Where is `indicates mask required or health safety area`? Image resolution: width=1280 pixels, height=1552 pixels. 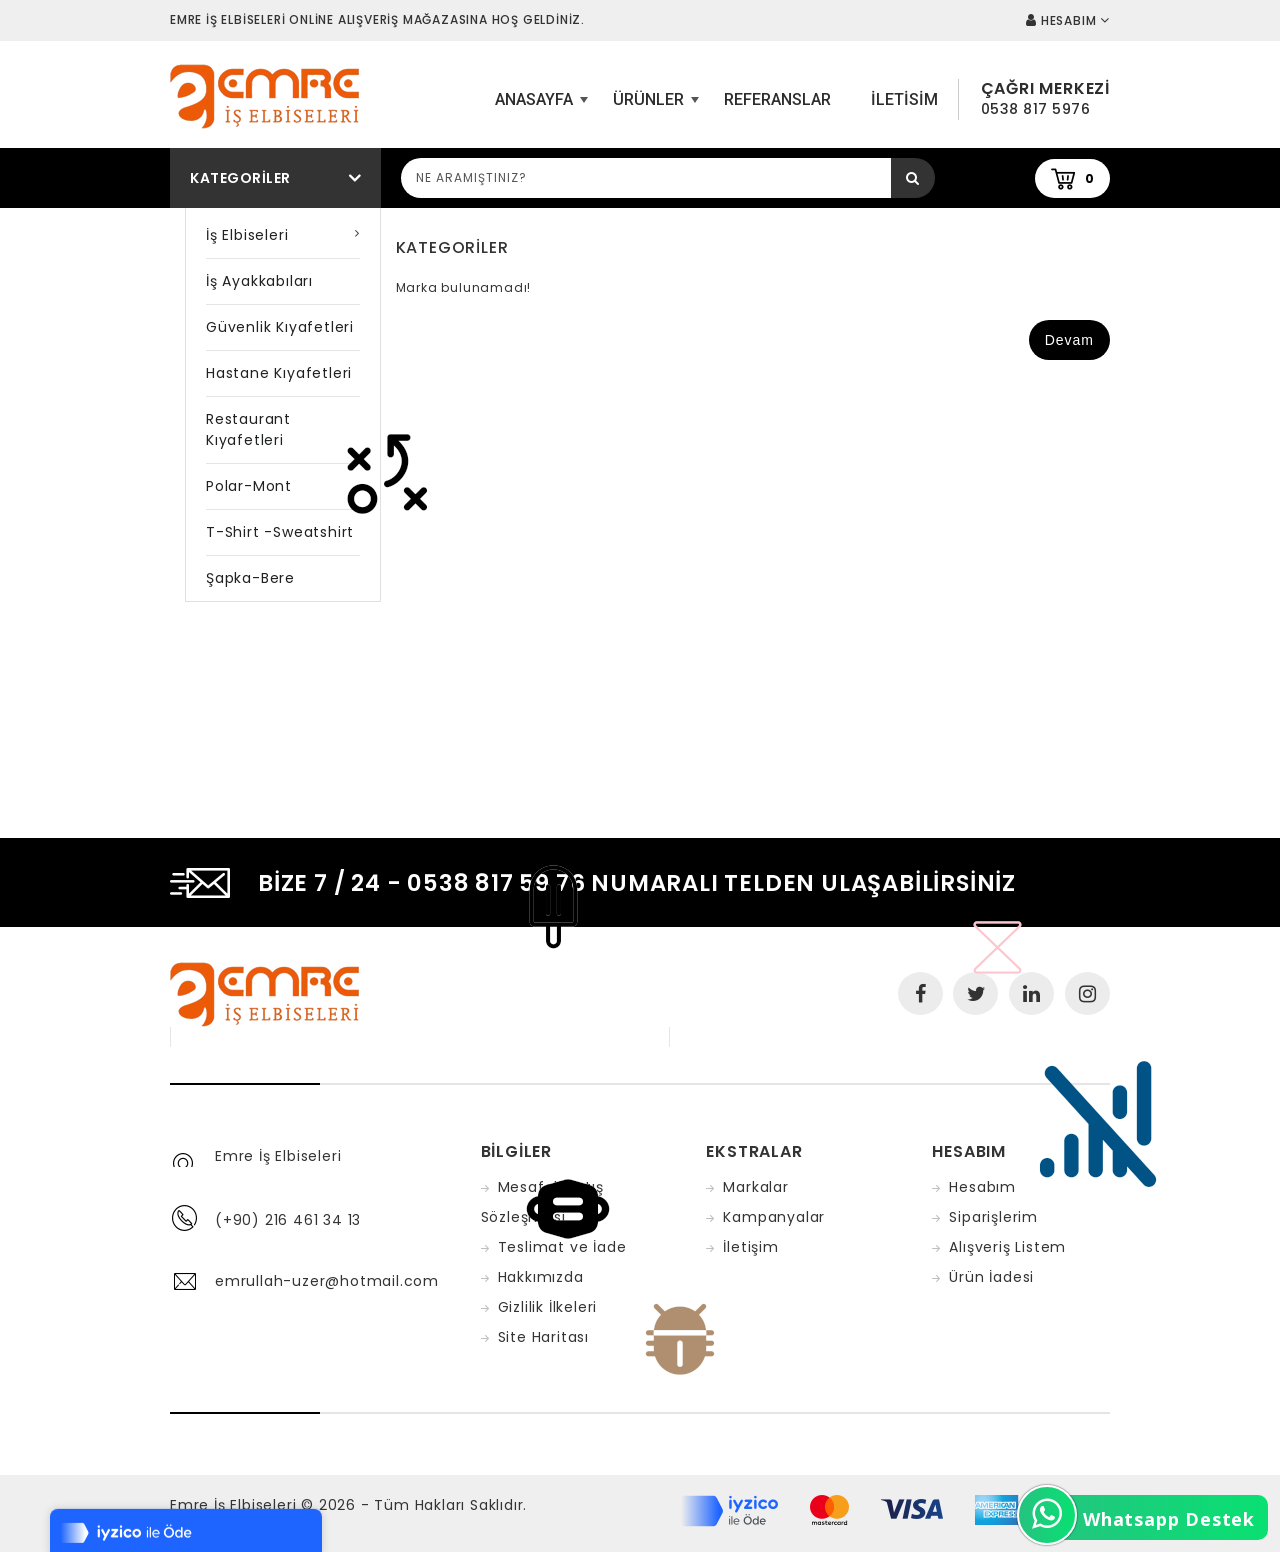
indicates mask required or health safety area is located at coordinates (568, 1209).